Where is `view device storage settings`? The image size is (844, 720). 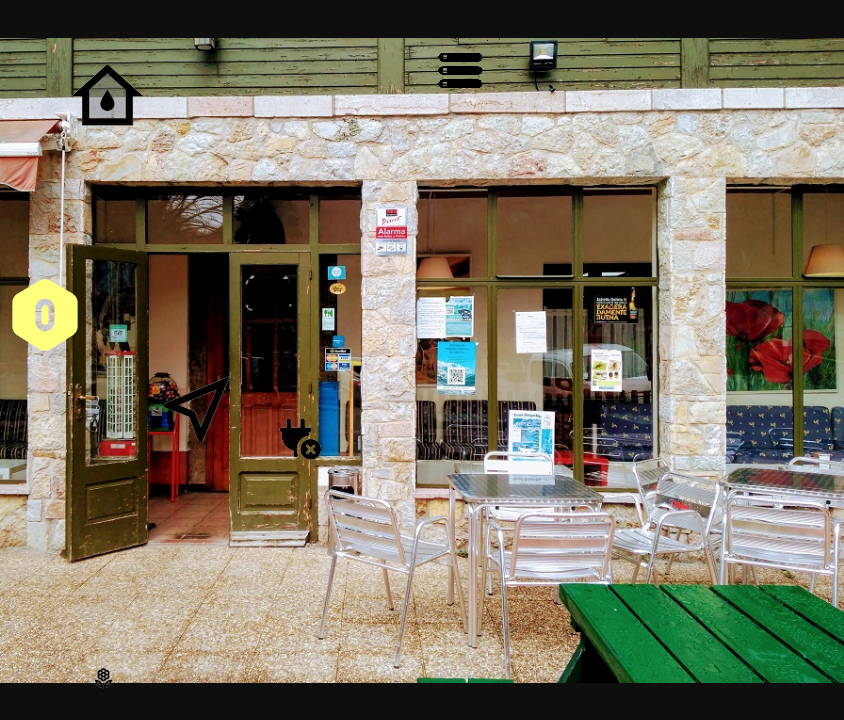
view device storage settings is located at coordinates (460, 70).